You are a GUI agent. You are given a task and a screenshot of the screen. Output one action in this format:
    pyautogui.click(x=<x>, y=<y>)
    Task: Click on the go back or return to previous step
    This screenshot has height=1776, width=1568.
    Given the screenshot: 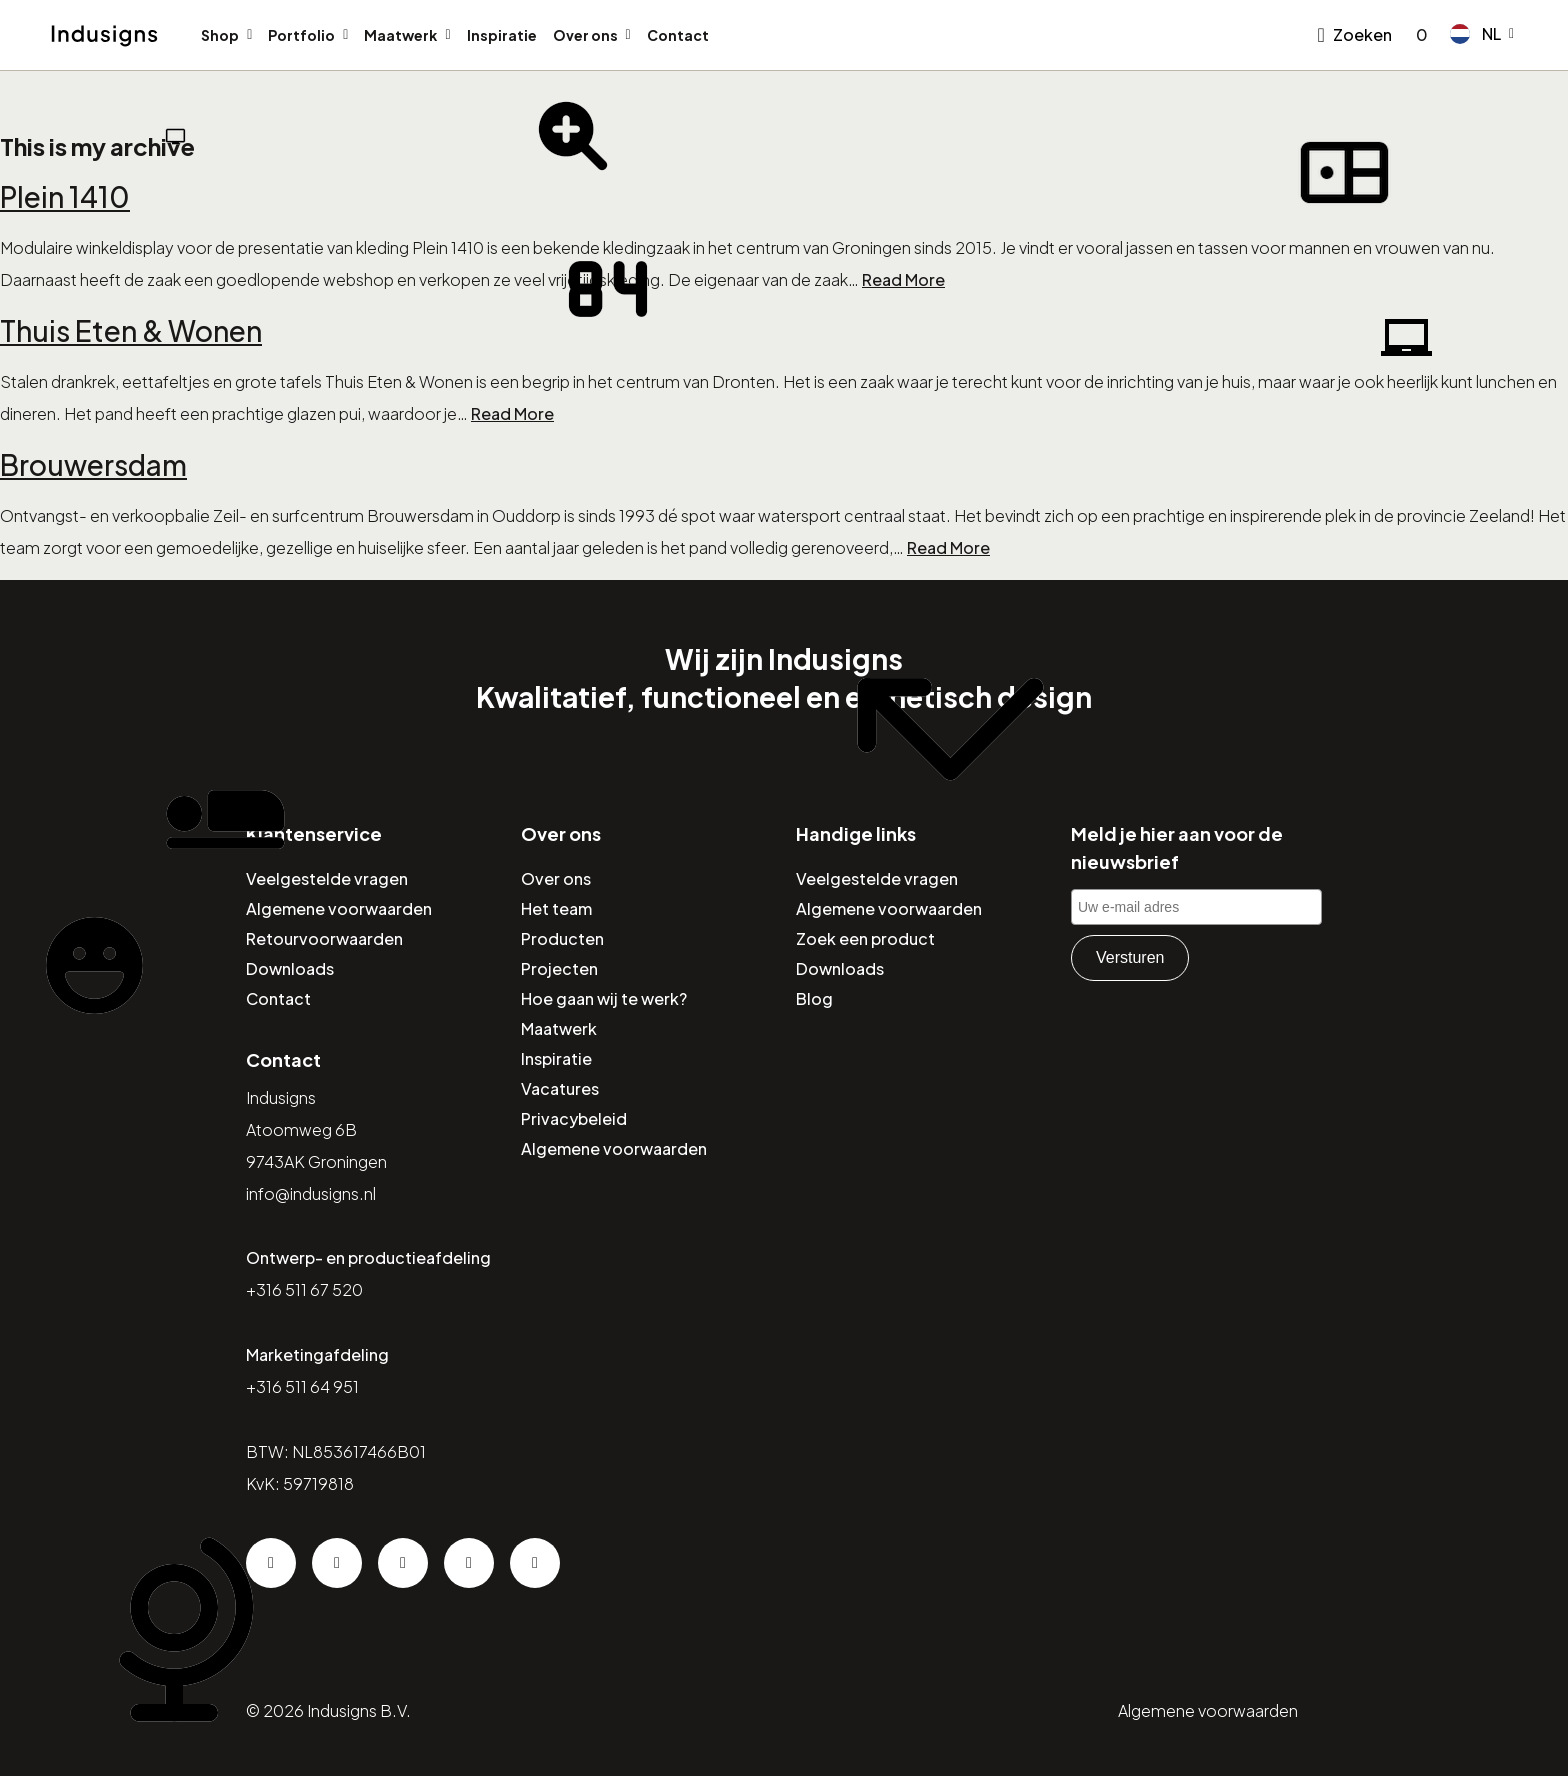 What is the action you would take?
    pyautogui.click(x=950, y=724)
    